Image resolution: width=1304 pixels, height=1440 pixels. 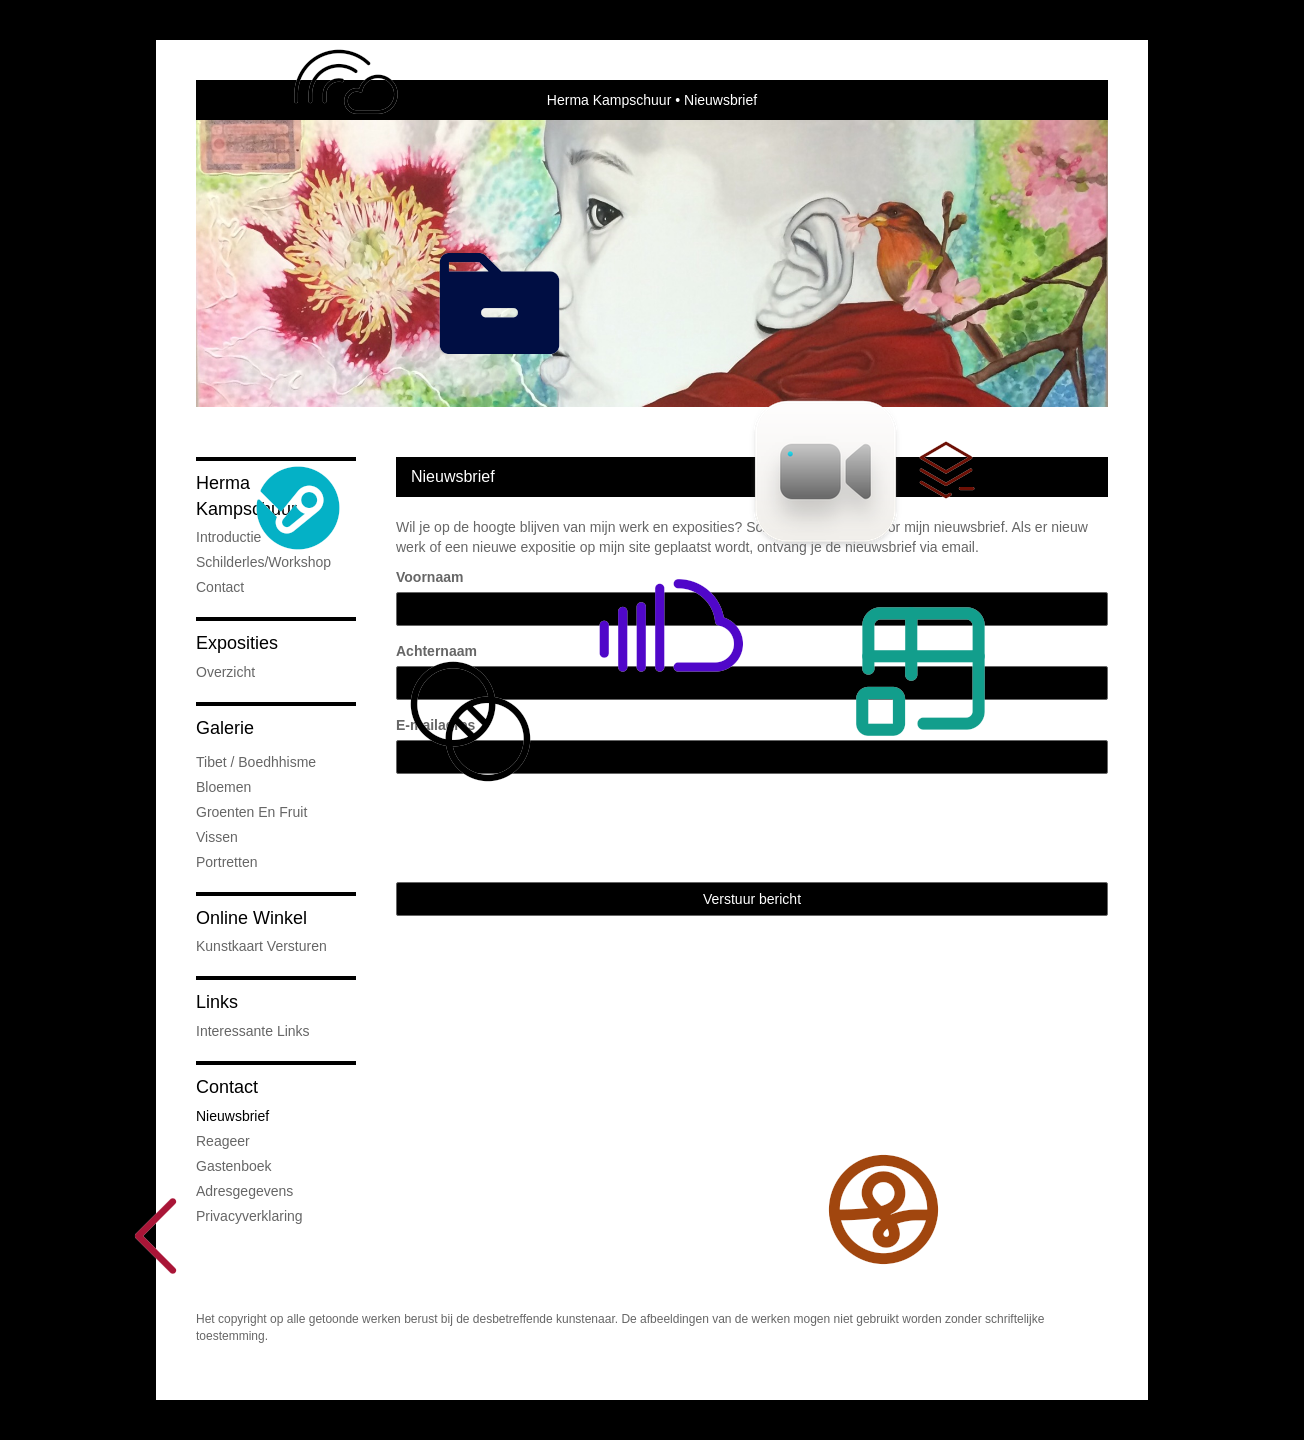 What do you see at coordinates (346, 80) in the screenshot?
I see `view weather conditions` at bounding box center [346, 80].